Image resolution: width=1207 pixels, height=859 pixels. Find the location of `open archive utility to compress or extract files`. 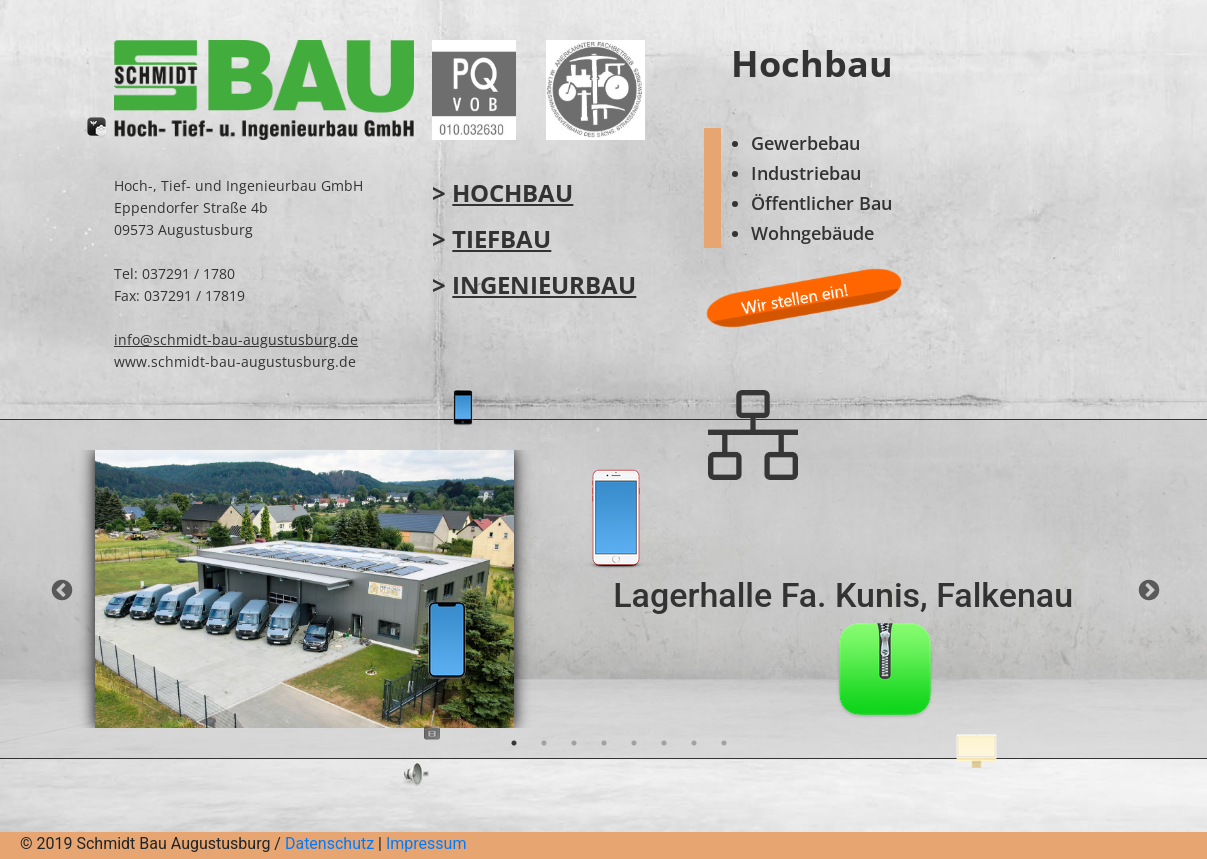

open archive utility to compress or extract files is located at coordinates (885, 669).